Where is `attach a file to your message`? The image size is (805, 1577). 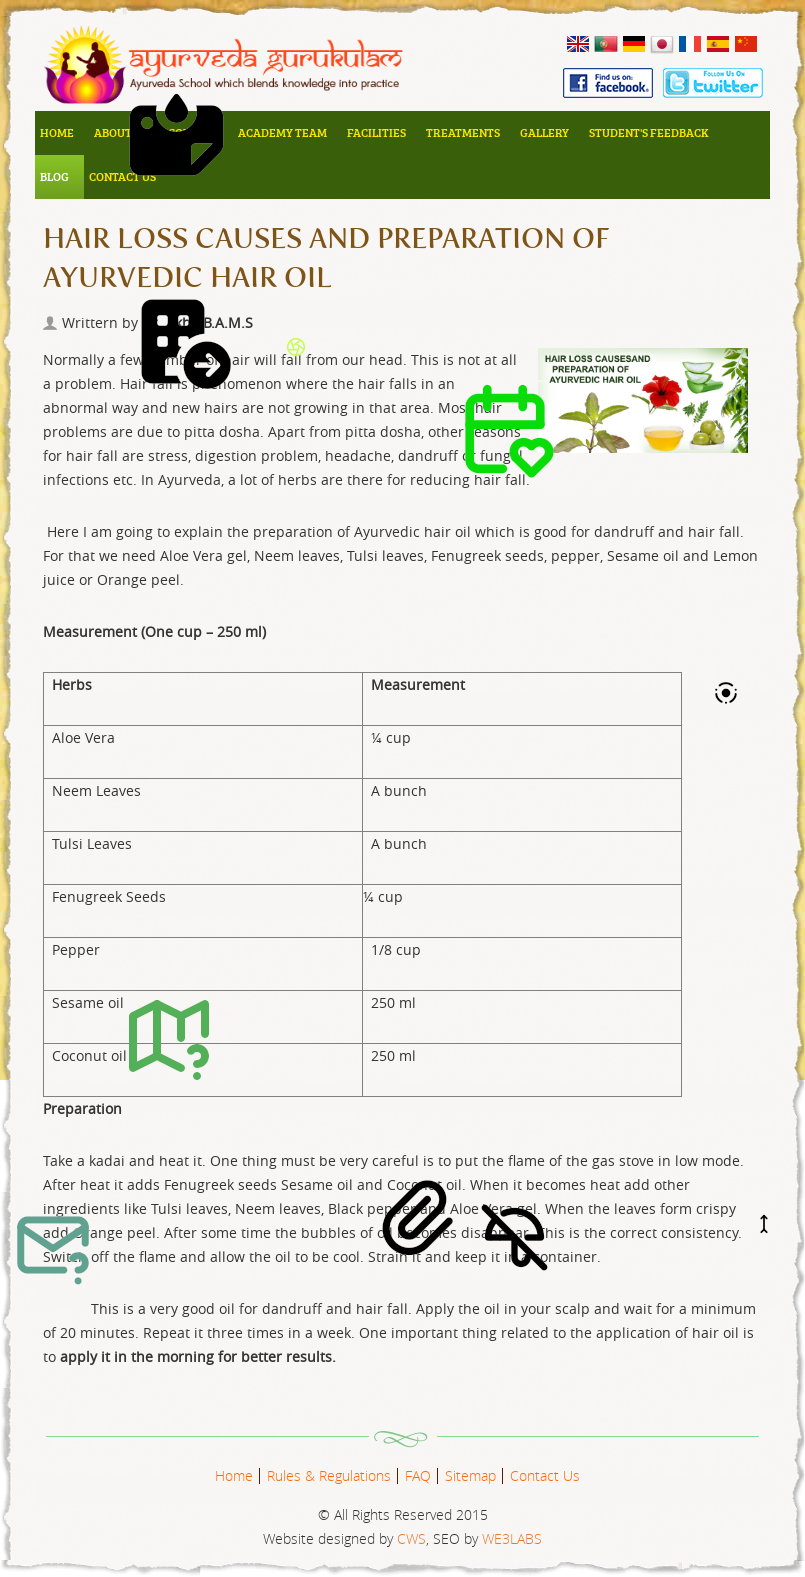 attach a file to your message is located at coordinates (416, 1217).